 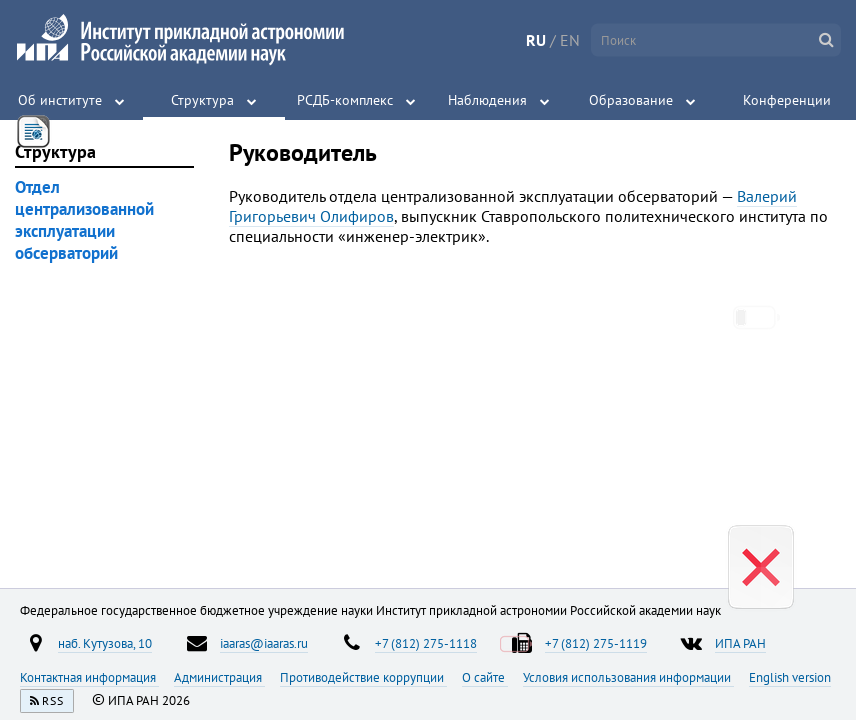 What do you see at coordinates (33, 131) in the screenshot?
I see `open libreoffice writer for web documents` at bounding box center [33, 131].